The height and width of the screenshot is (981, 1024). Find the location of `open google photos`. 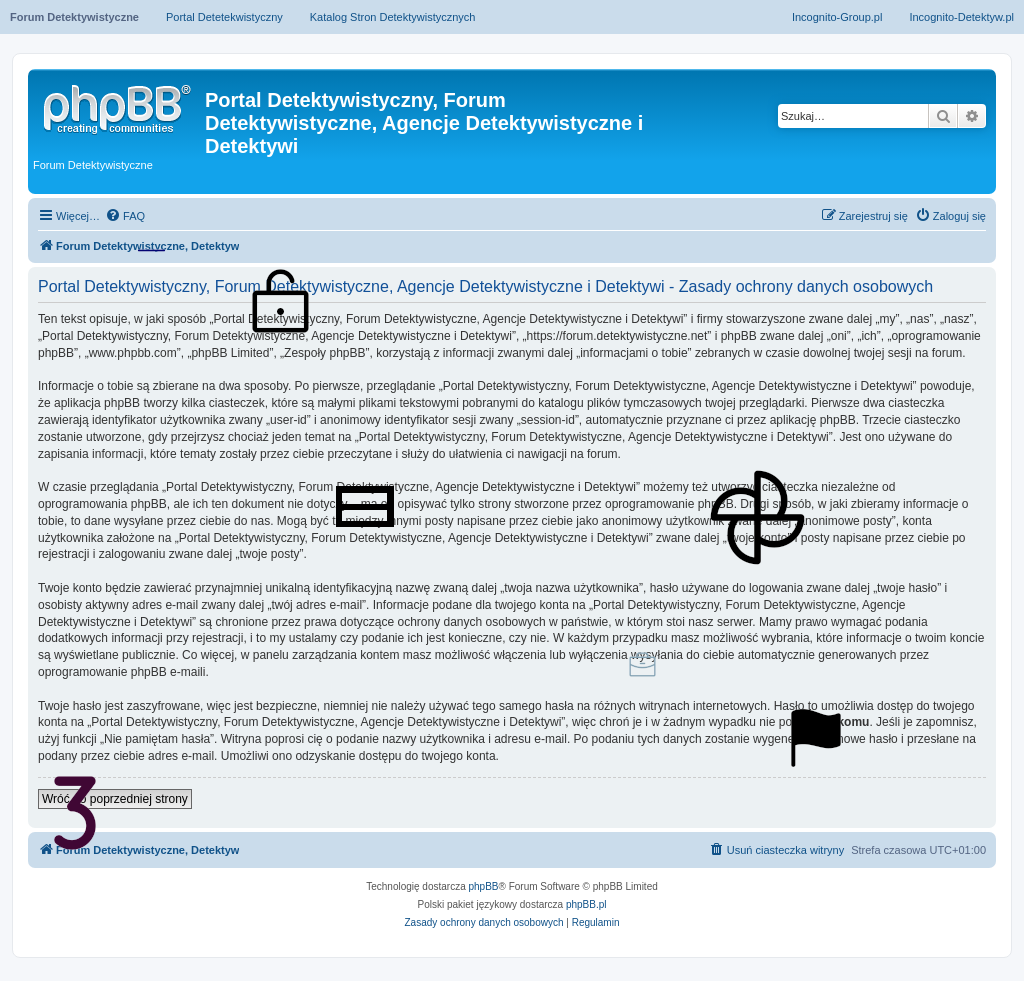

open google photos is located at coordinates (757, 517).